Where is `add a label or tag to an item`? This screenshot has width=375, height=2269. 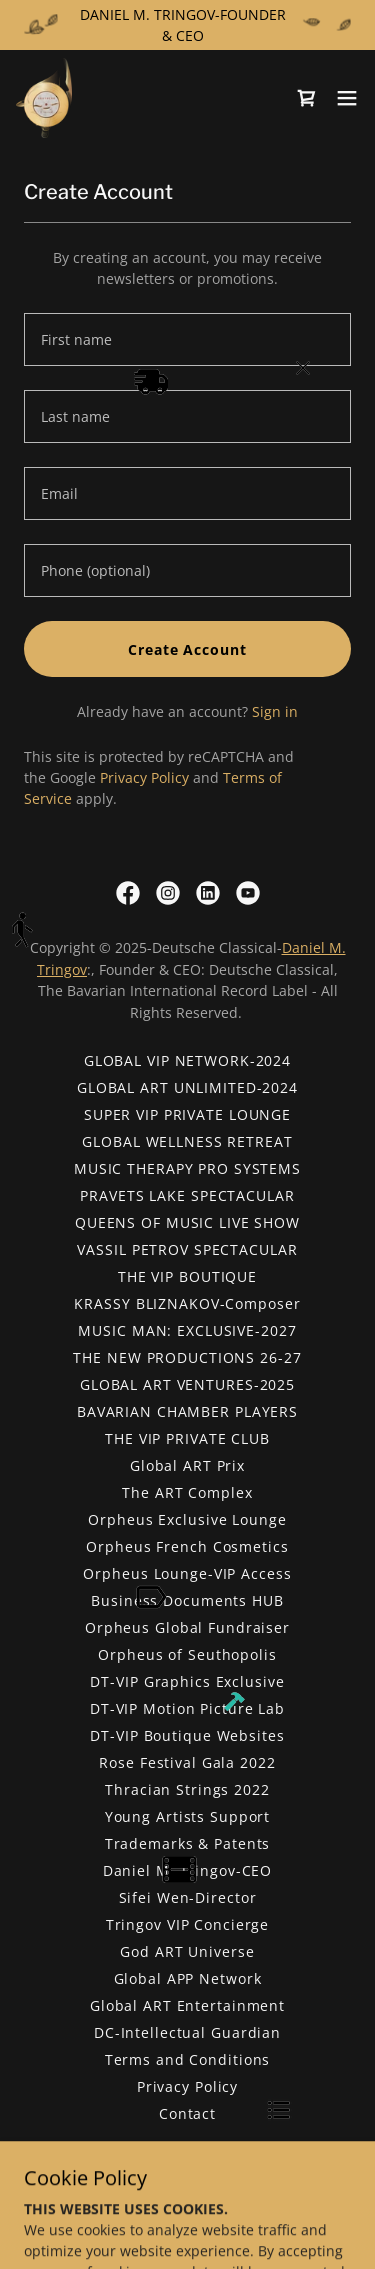 add a label or tag to an item is located at coordinates (151, 1597).